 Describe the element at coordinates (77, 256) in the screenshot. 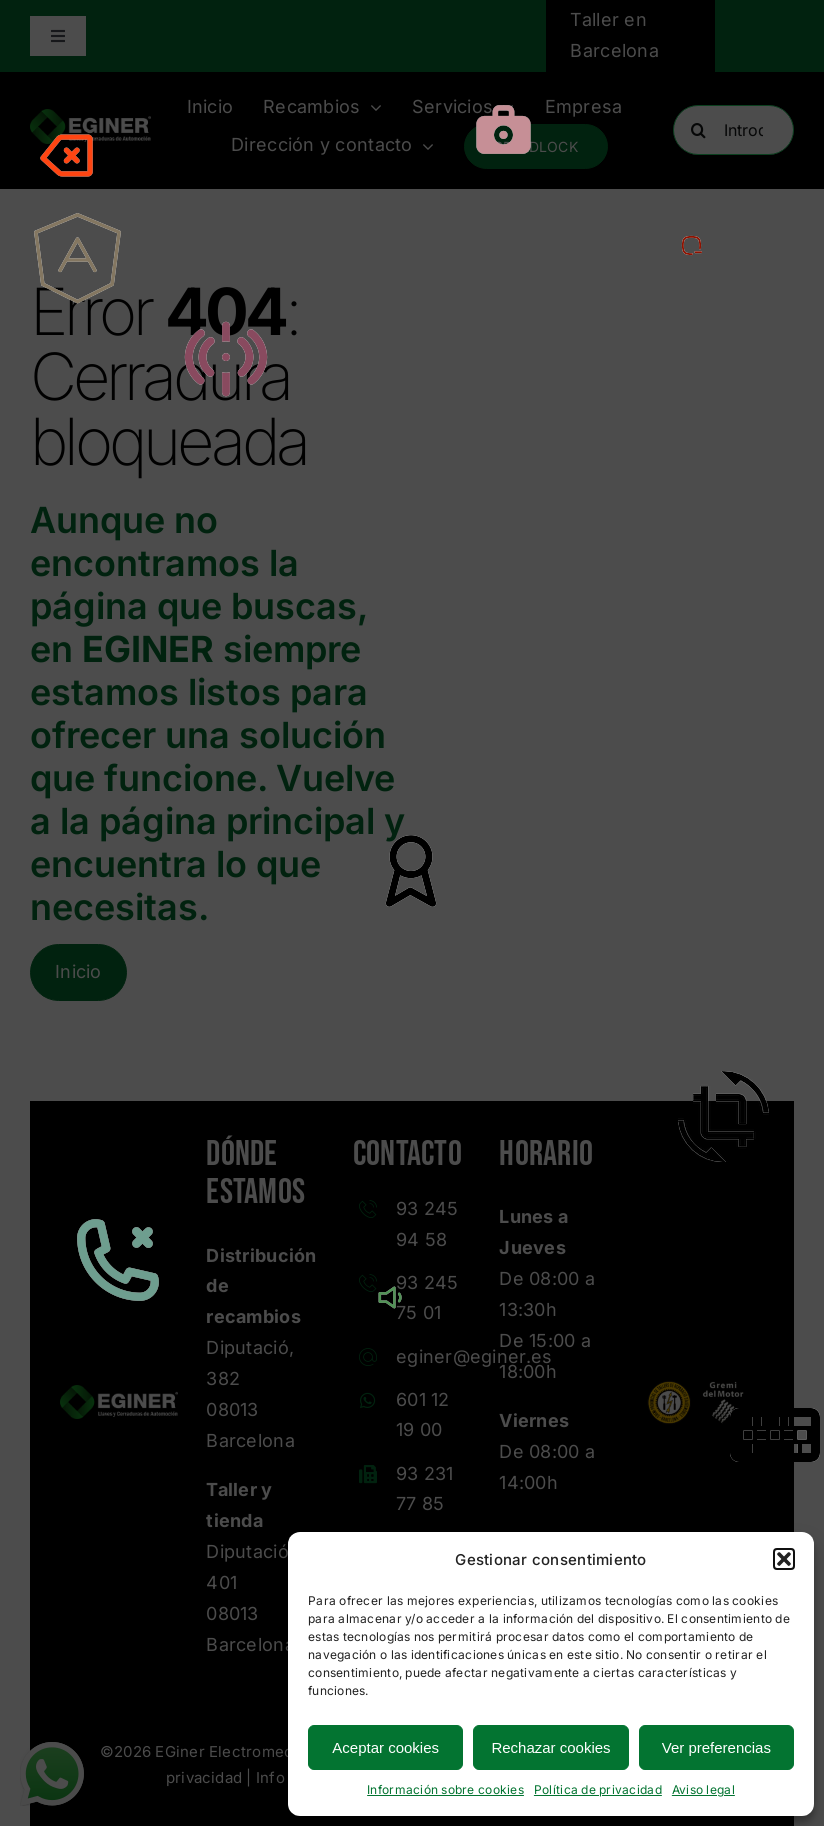

I see `Angular framework logo` at that location.